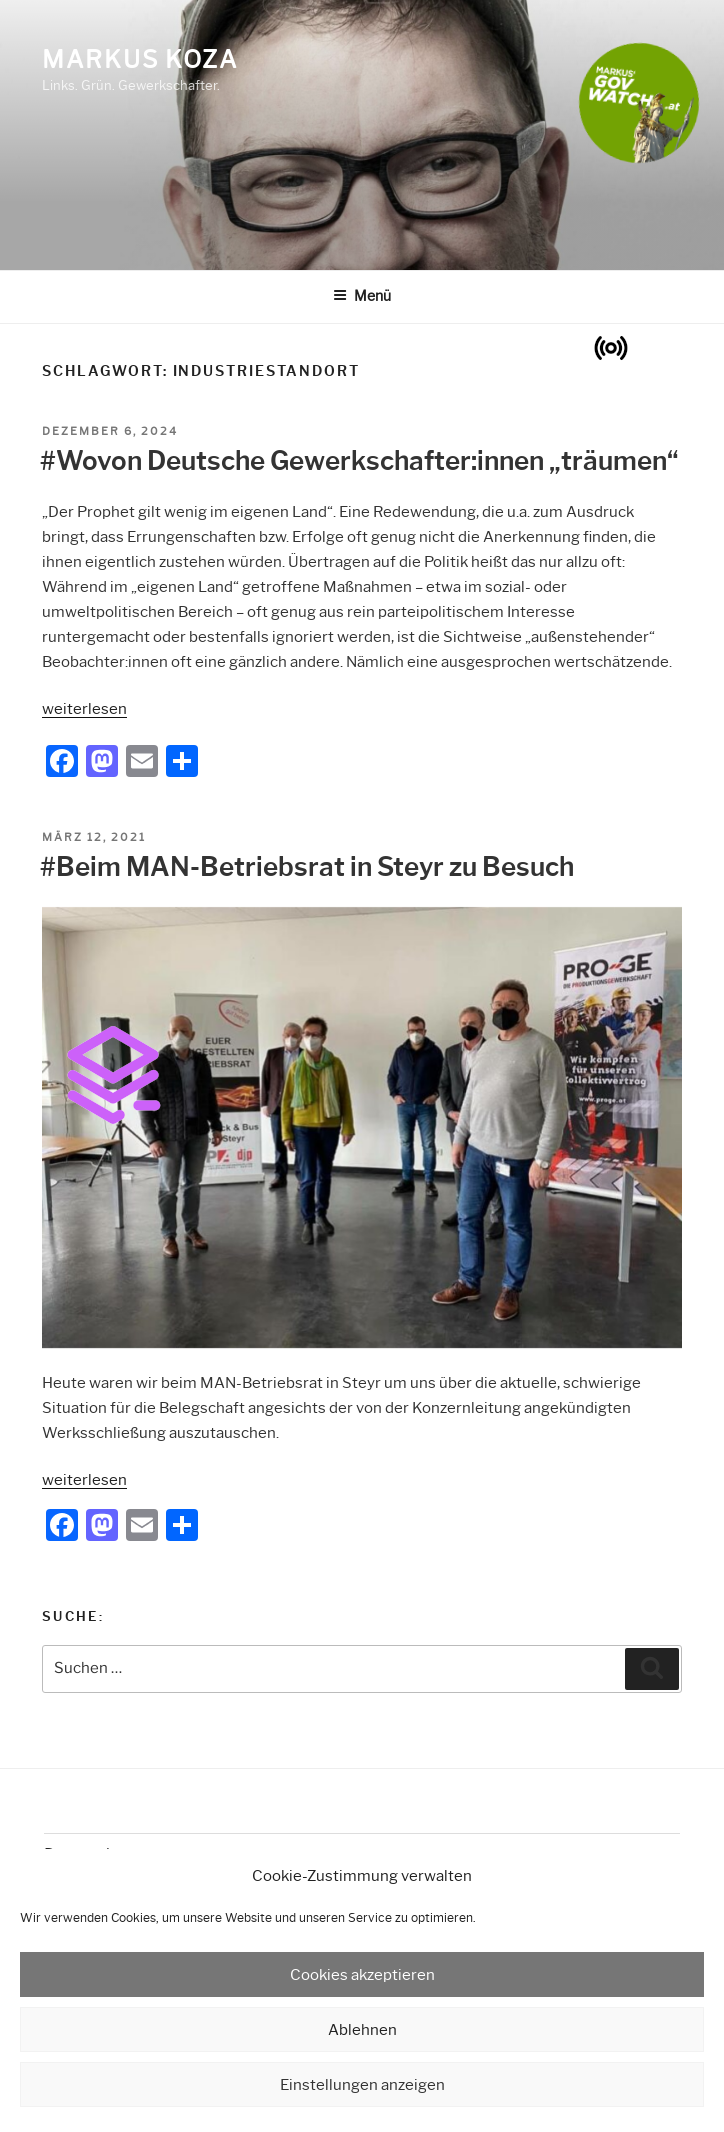 The width and height of the screenshot is (724, 2132). I want to click on remove a layer from the stack, so click(113, 1075).